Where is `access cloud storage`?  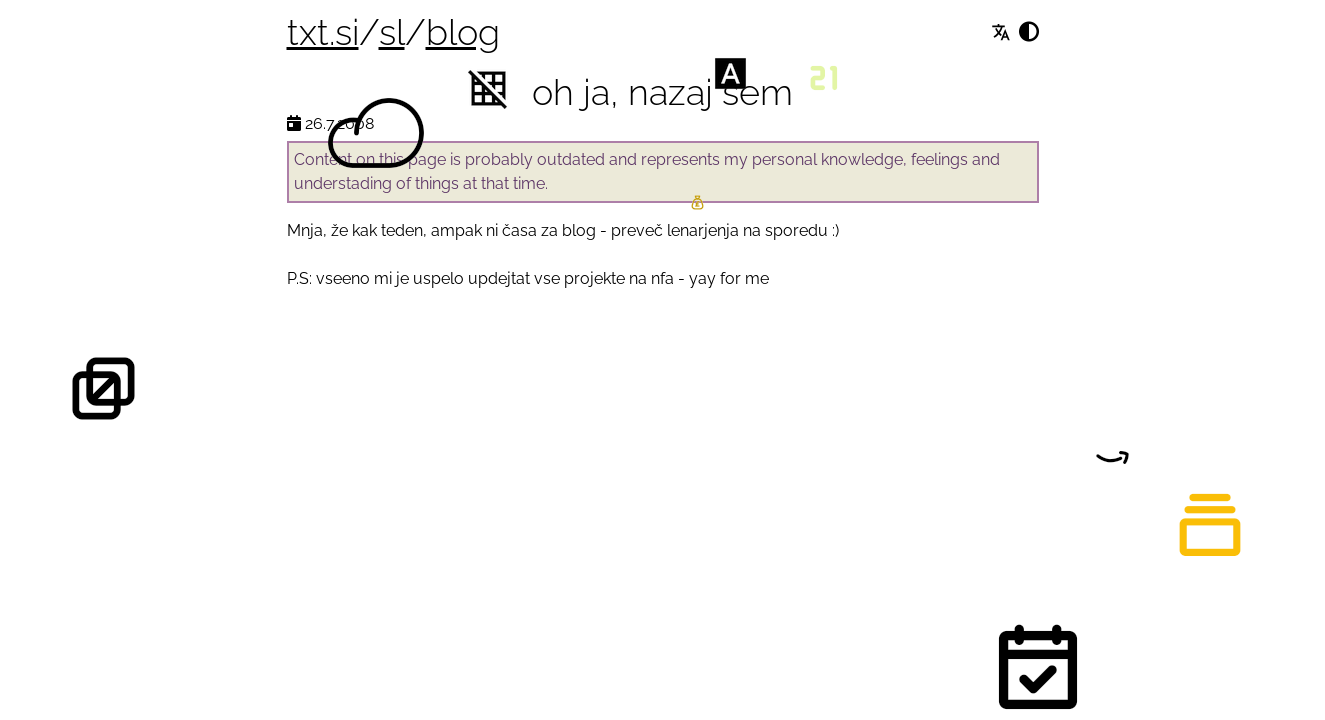 access cloud storage is located at coordinates (376, 133).